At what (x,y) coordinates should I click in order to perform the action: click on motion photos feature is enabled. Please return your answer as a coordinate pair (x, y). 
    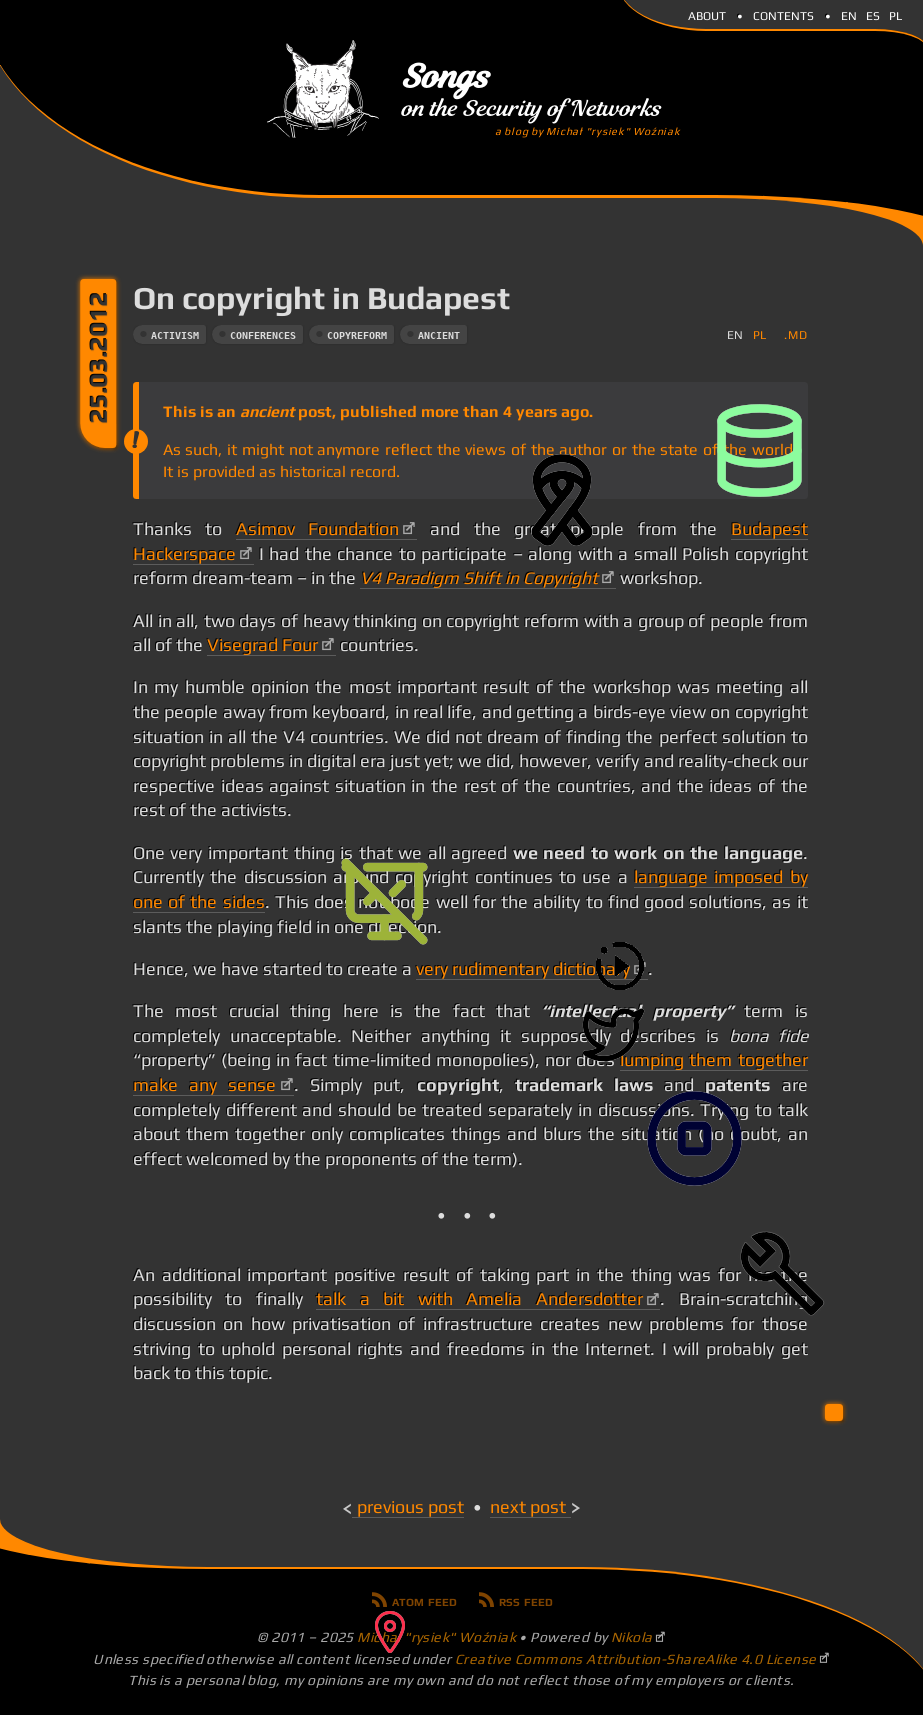
    Looking at the image, I should click on (620, 966).